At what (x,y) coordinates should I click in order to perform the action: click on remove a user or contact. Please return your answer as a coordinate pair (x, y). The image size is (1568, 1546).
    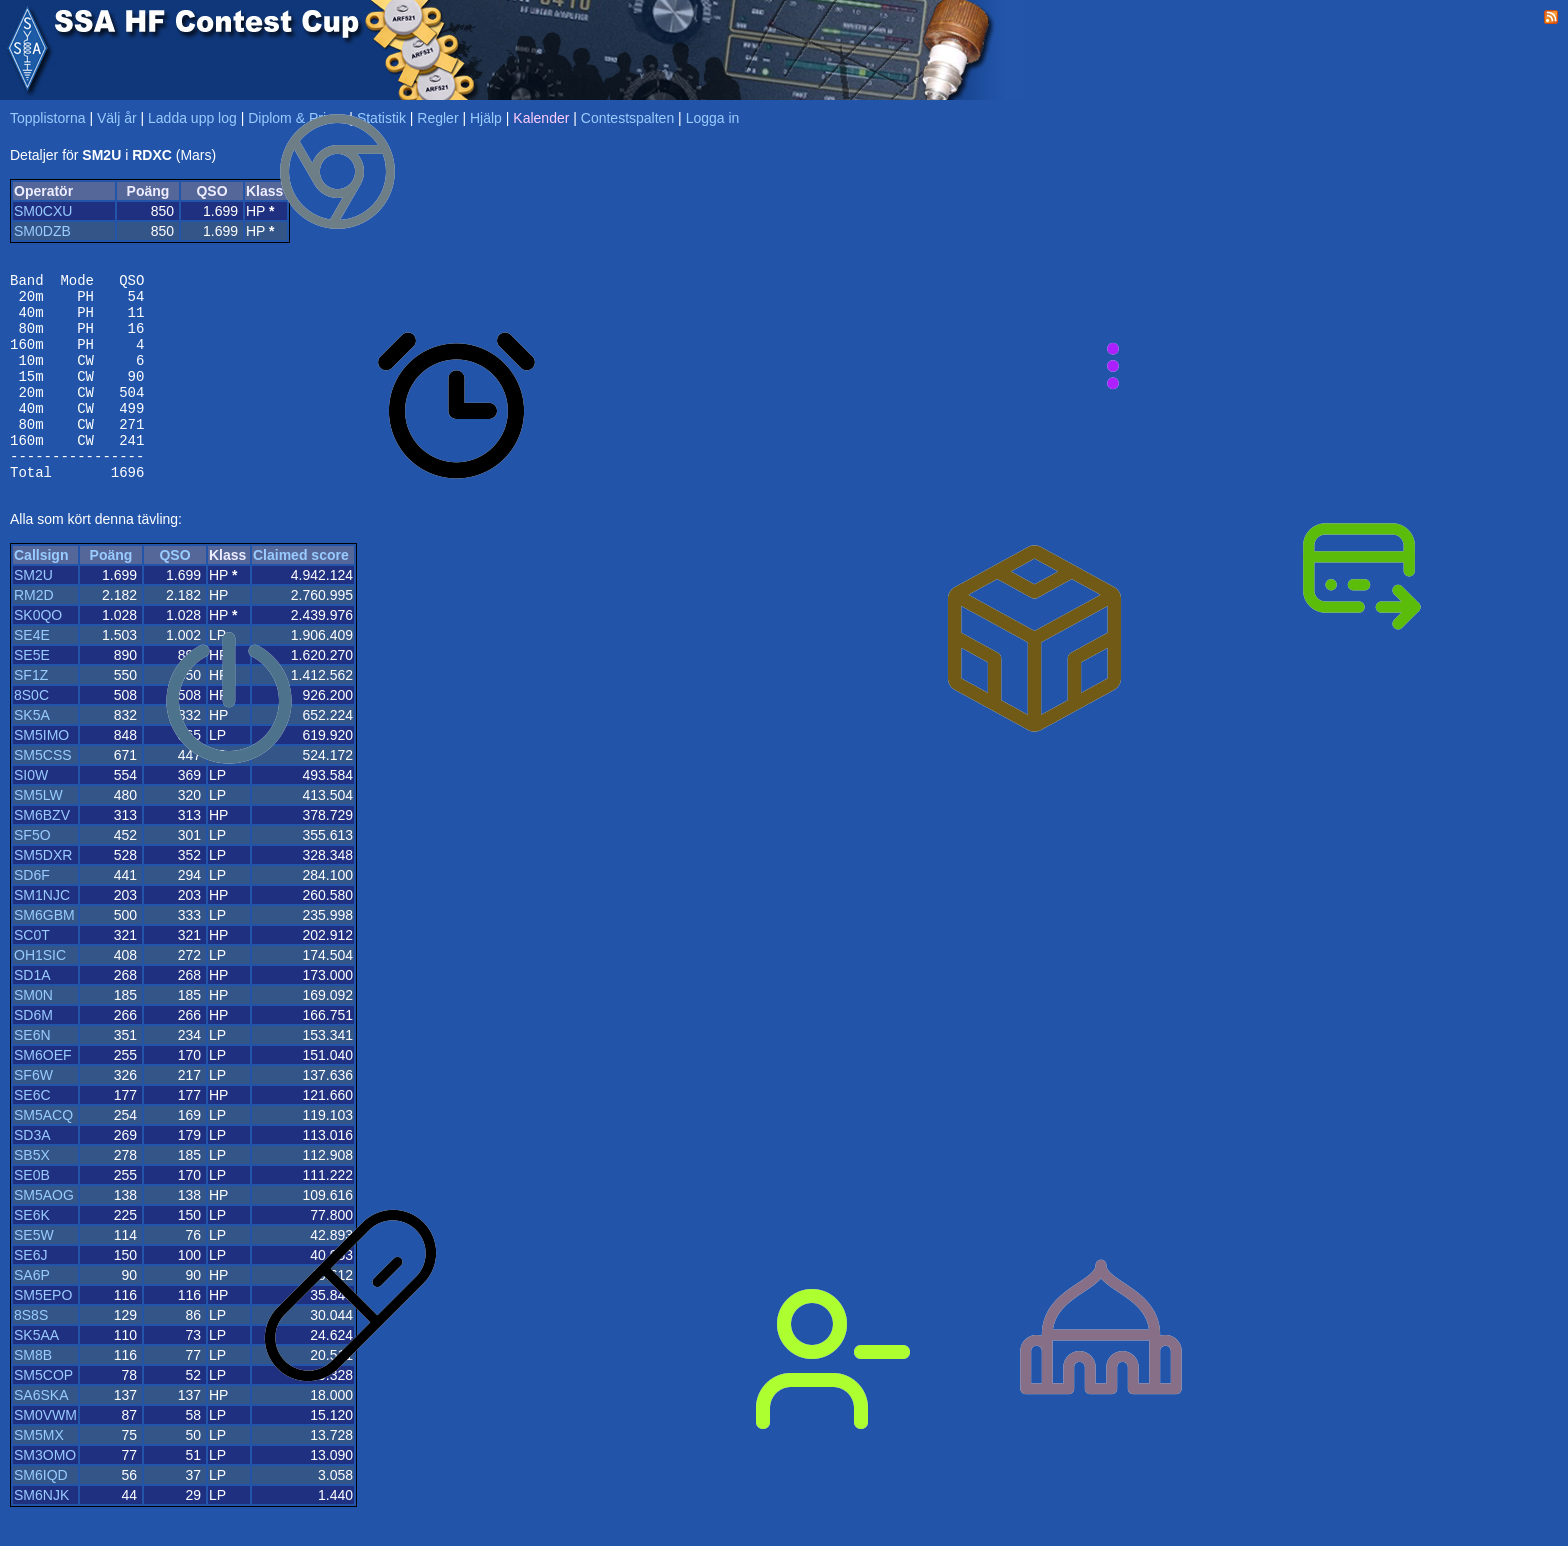
    Looking at the image, I should click on (833, 1359).